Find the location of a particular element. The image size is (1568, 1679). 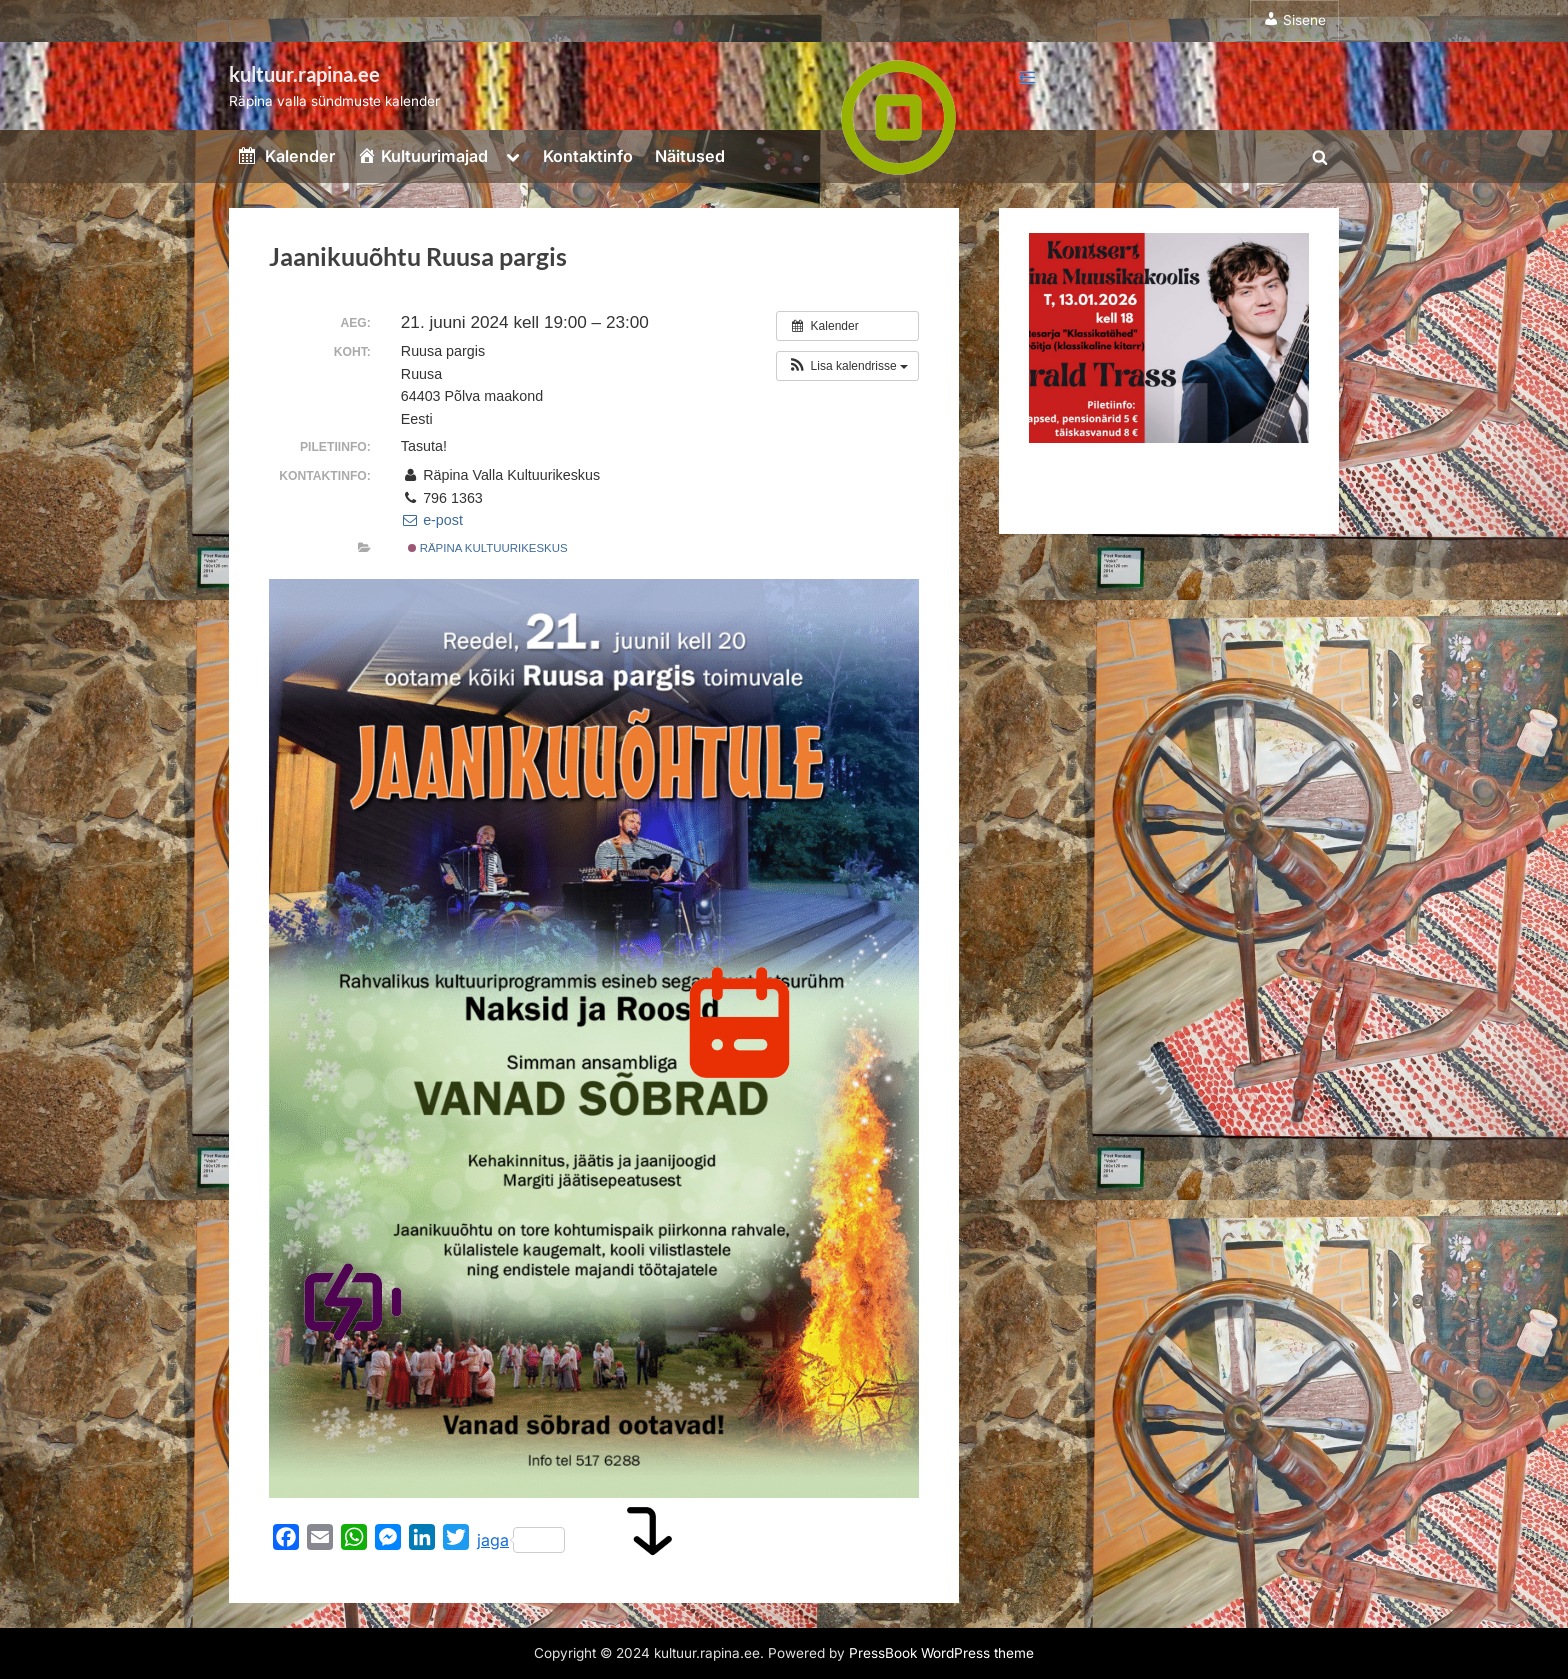

go back to previous menu is located at coordinates (1027, 77).